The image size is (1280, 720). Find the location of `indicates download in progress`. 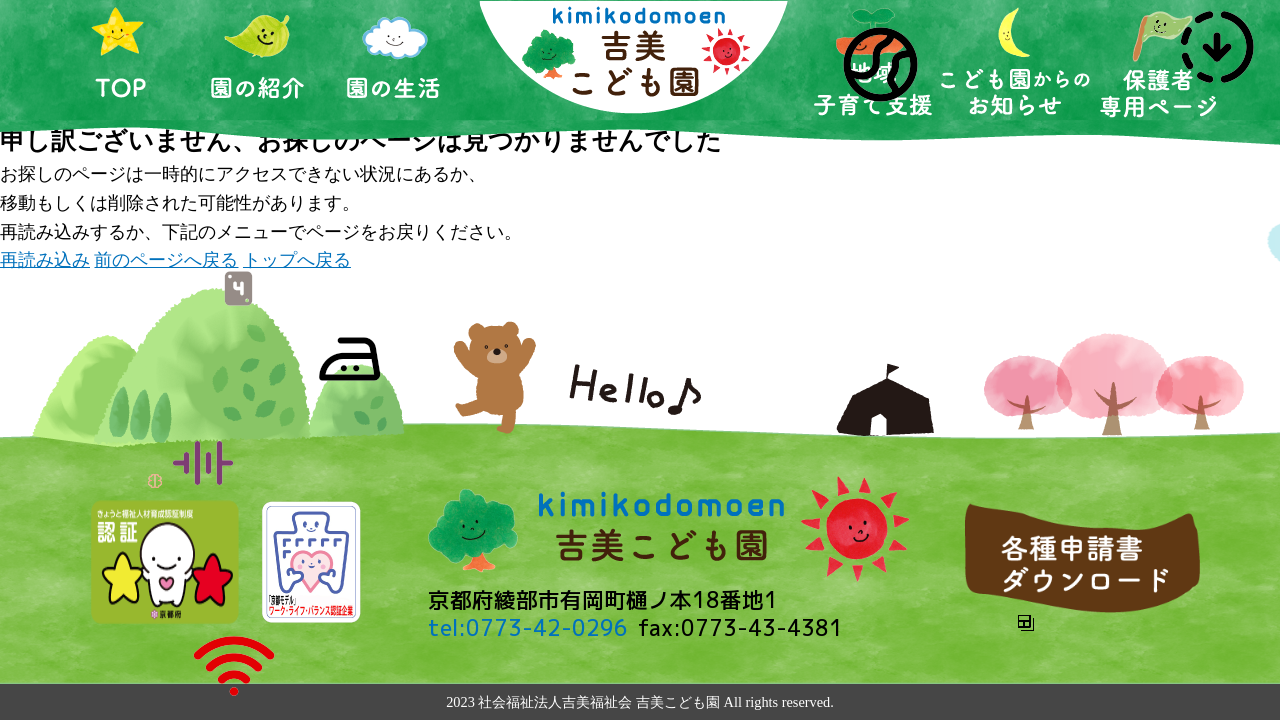

indicates download in progress is located at coordinates (1217, 47).